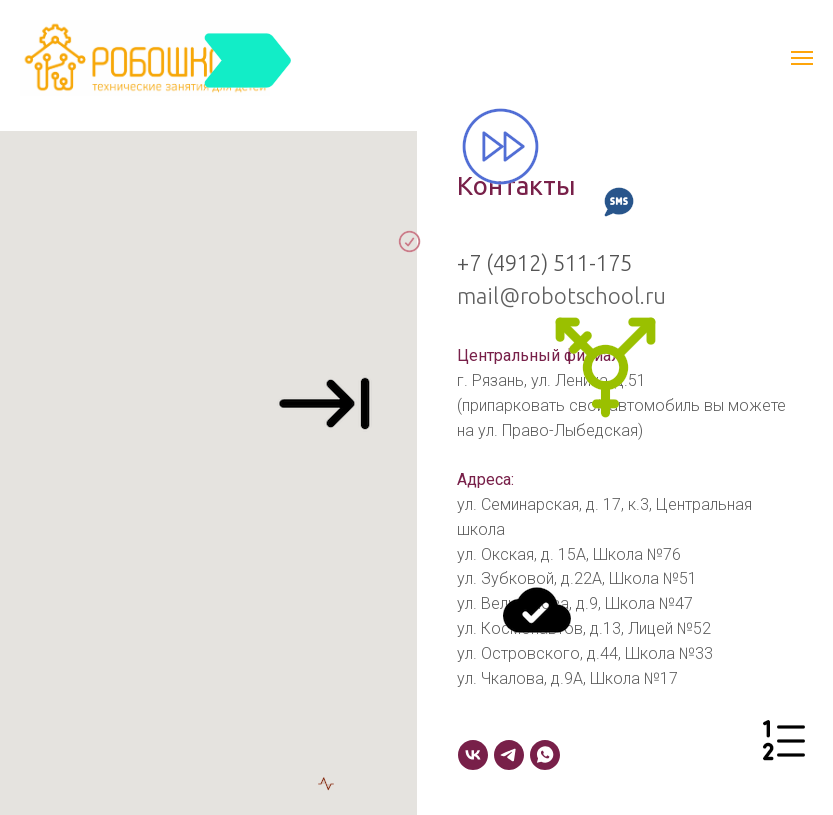 The height and width of the screenshot is (815, 833). What do you see at coordinates (500, 146) in the screenshot?
I see `skip forward in media playback` at bounding box center [500, 146].